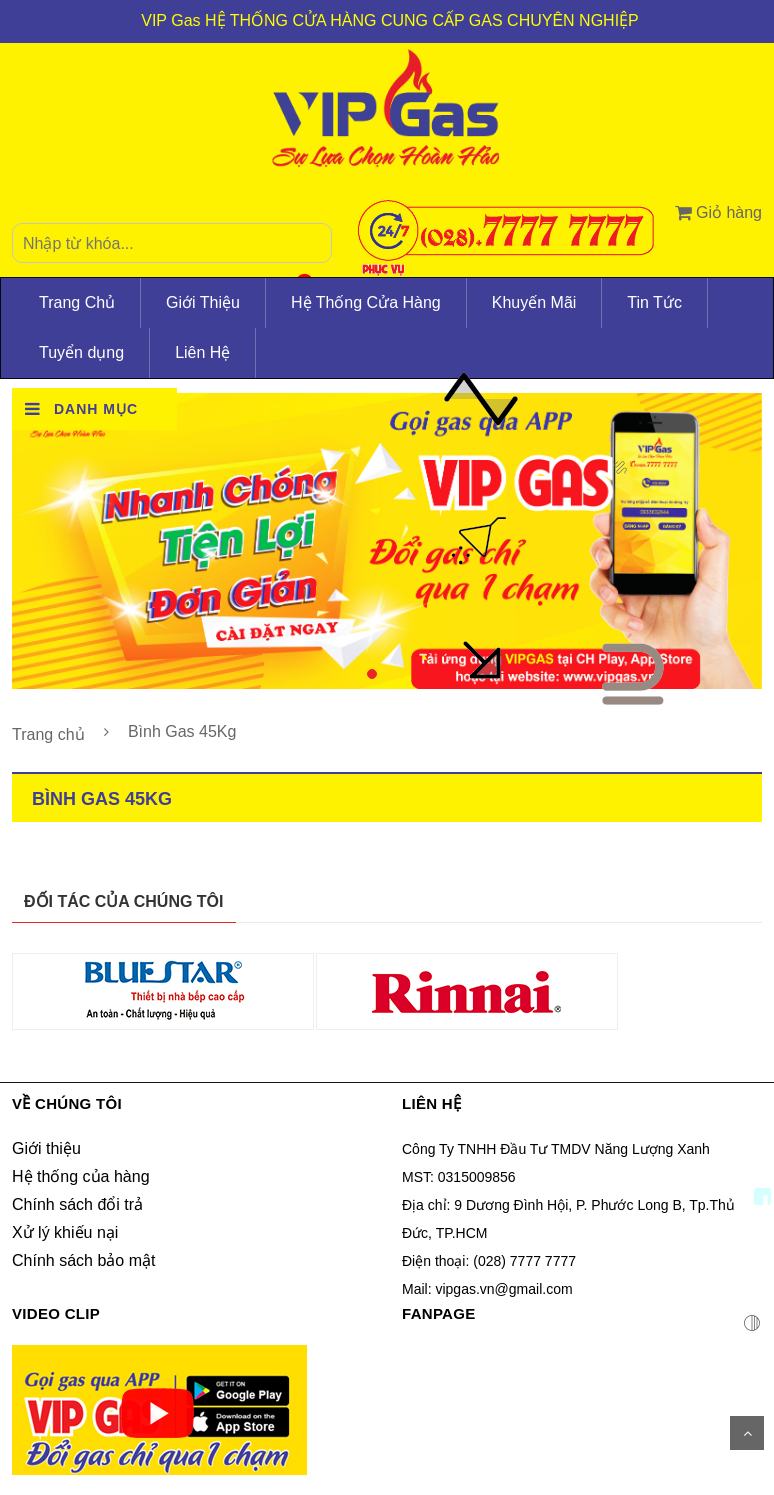  I want to click on shower or bathroom amenity indicator, so click(478, 538).